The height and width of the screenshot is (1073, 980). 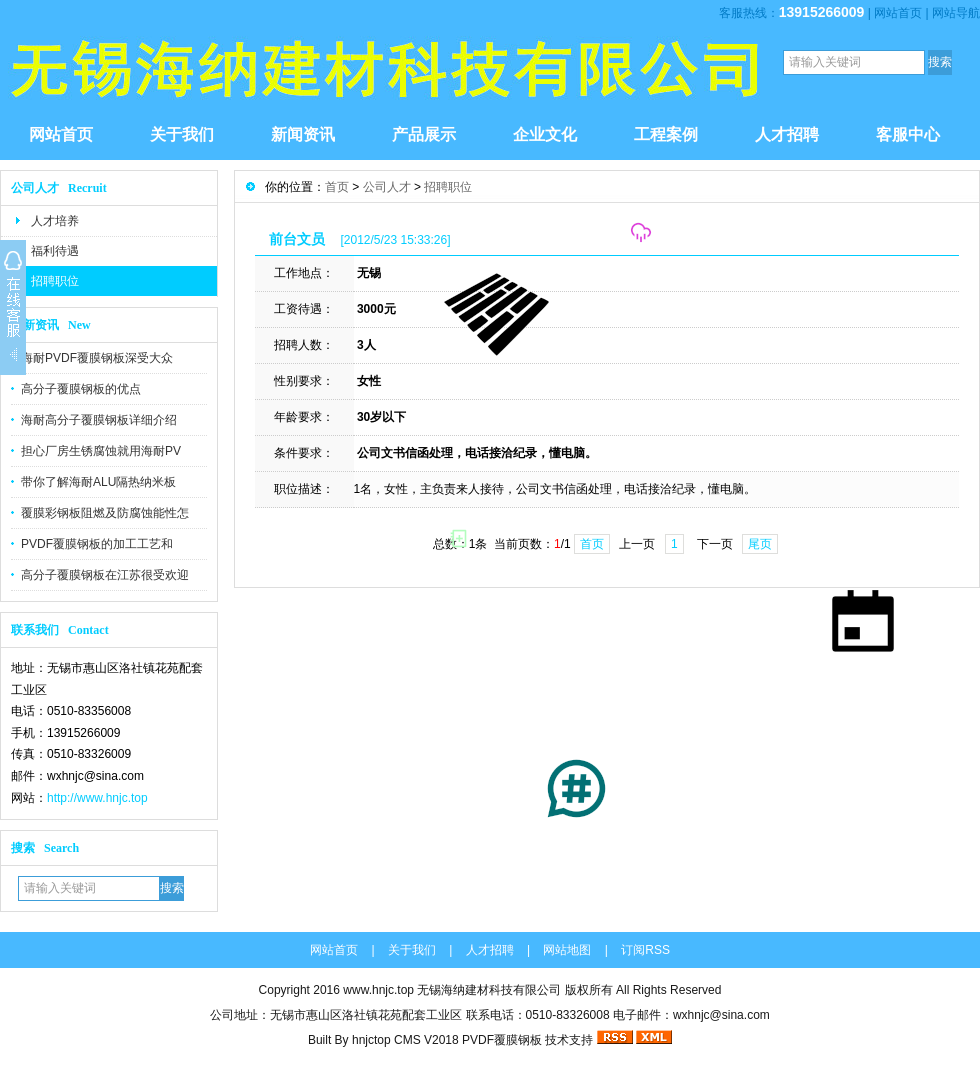 What do you see at coordinates (641, 232) in the screenshot?
I see `indicates heavy rain or showers in weather forecast` at bounding box center [641, 232].